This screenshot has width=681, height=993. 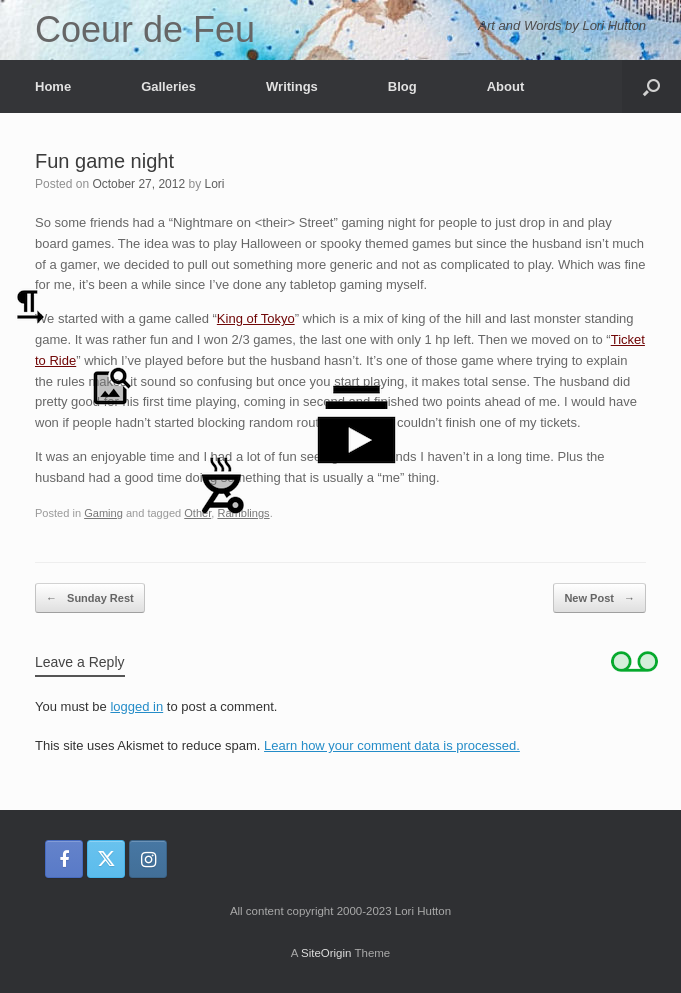 What do you see at coordinates (634, 661) in the screenshot?
I see `access voicemail messages` at bounding box center [634, 661].